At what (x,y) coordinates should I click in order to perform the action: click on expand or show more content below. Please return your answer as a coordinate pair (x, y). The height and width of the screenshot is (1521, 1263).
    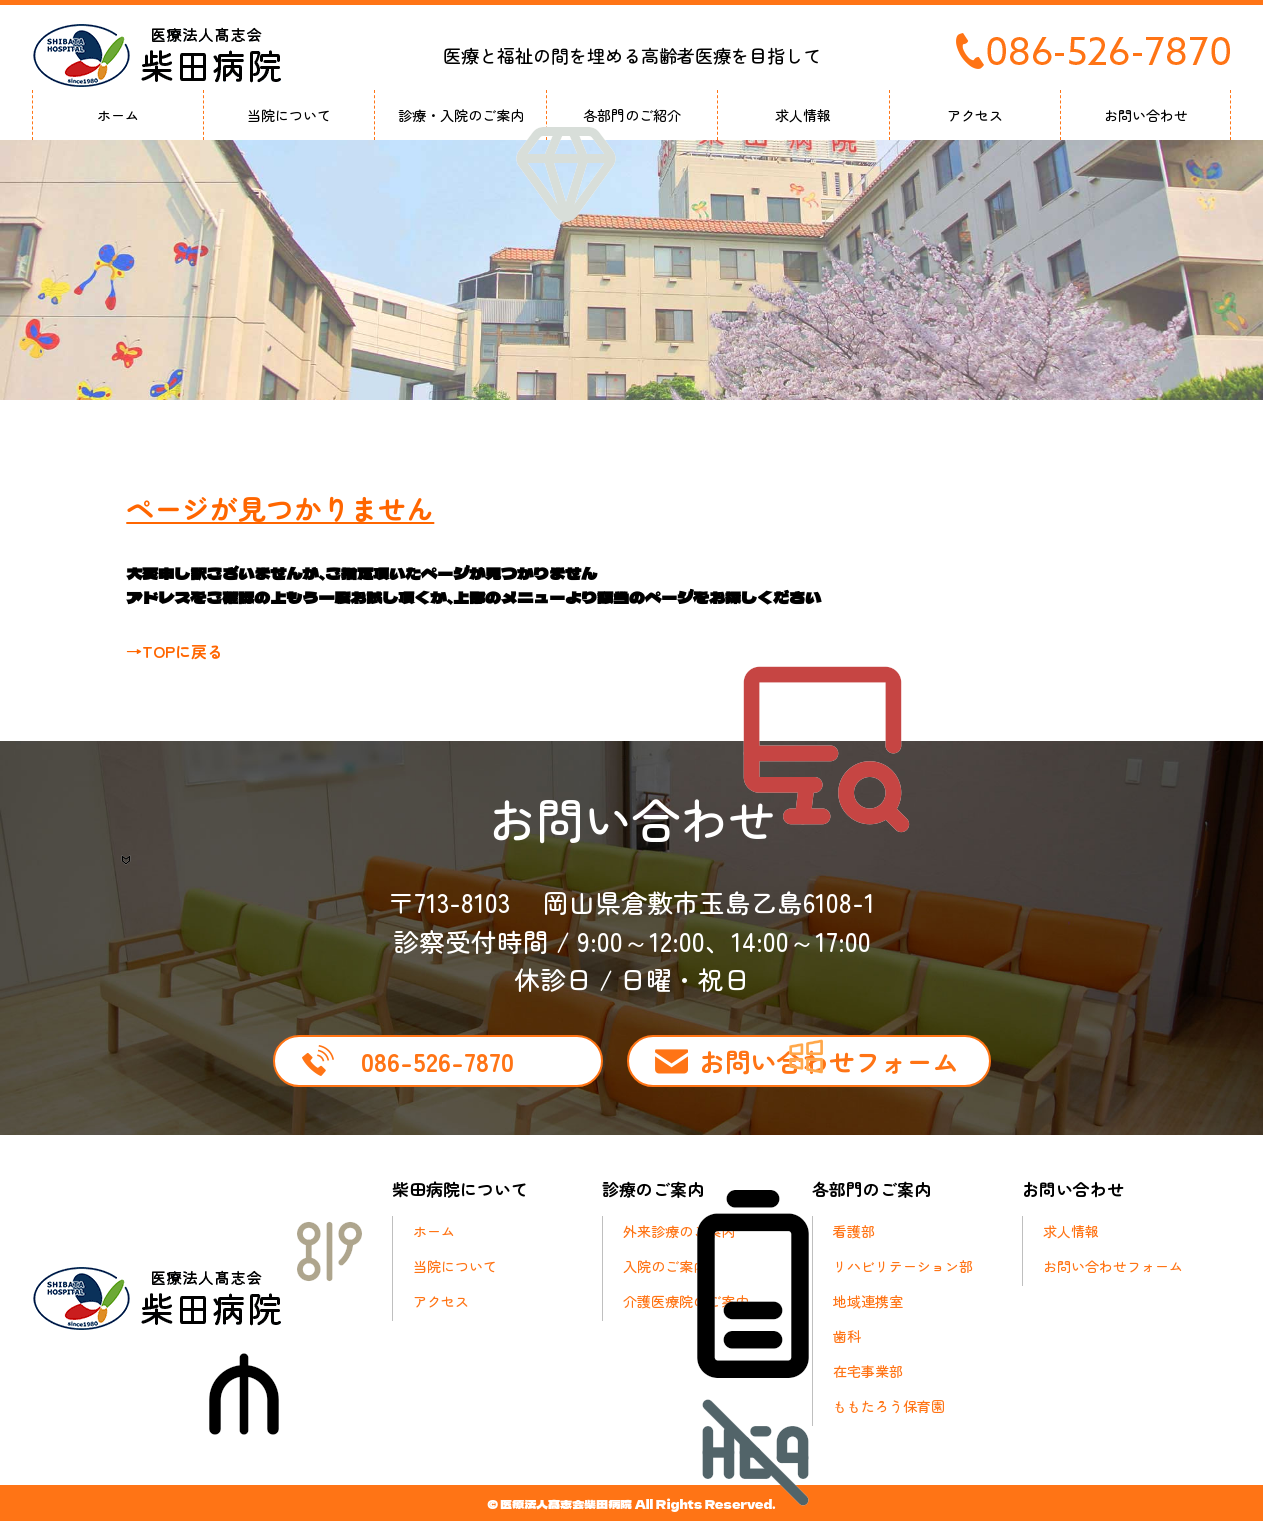
    Looking at the image, I should click on (126, 860).